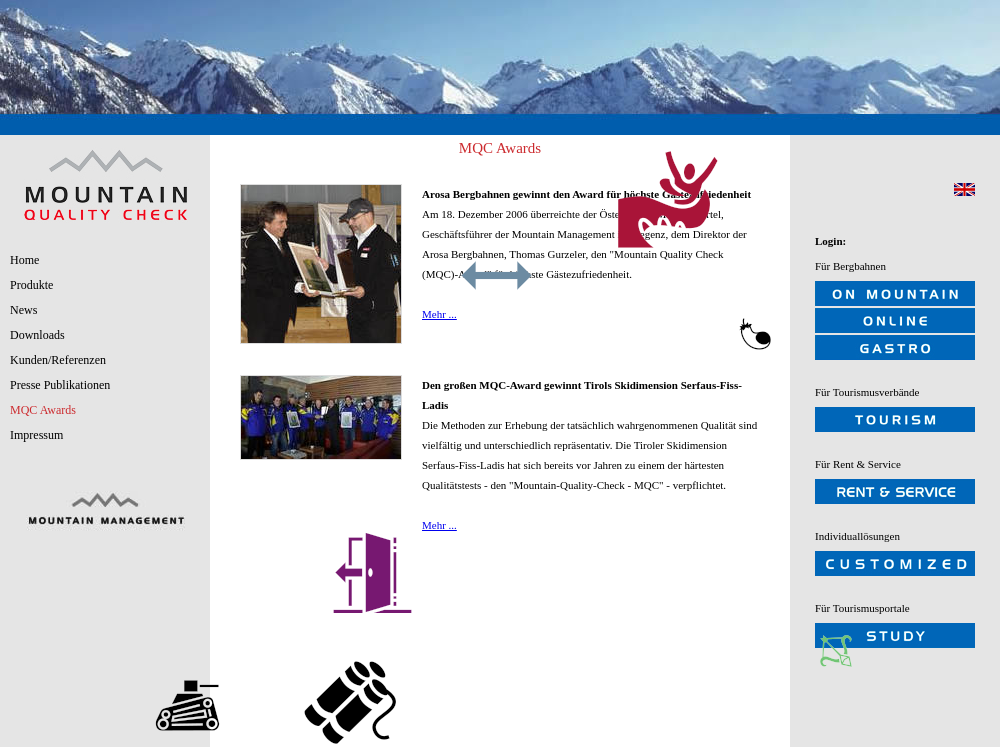 This screenshot has height=747, width=1000. Describe the element at coordinates (372, 572) in the screenshot. I see `enter a room or building` at that location.